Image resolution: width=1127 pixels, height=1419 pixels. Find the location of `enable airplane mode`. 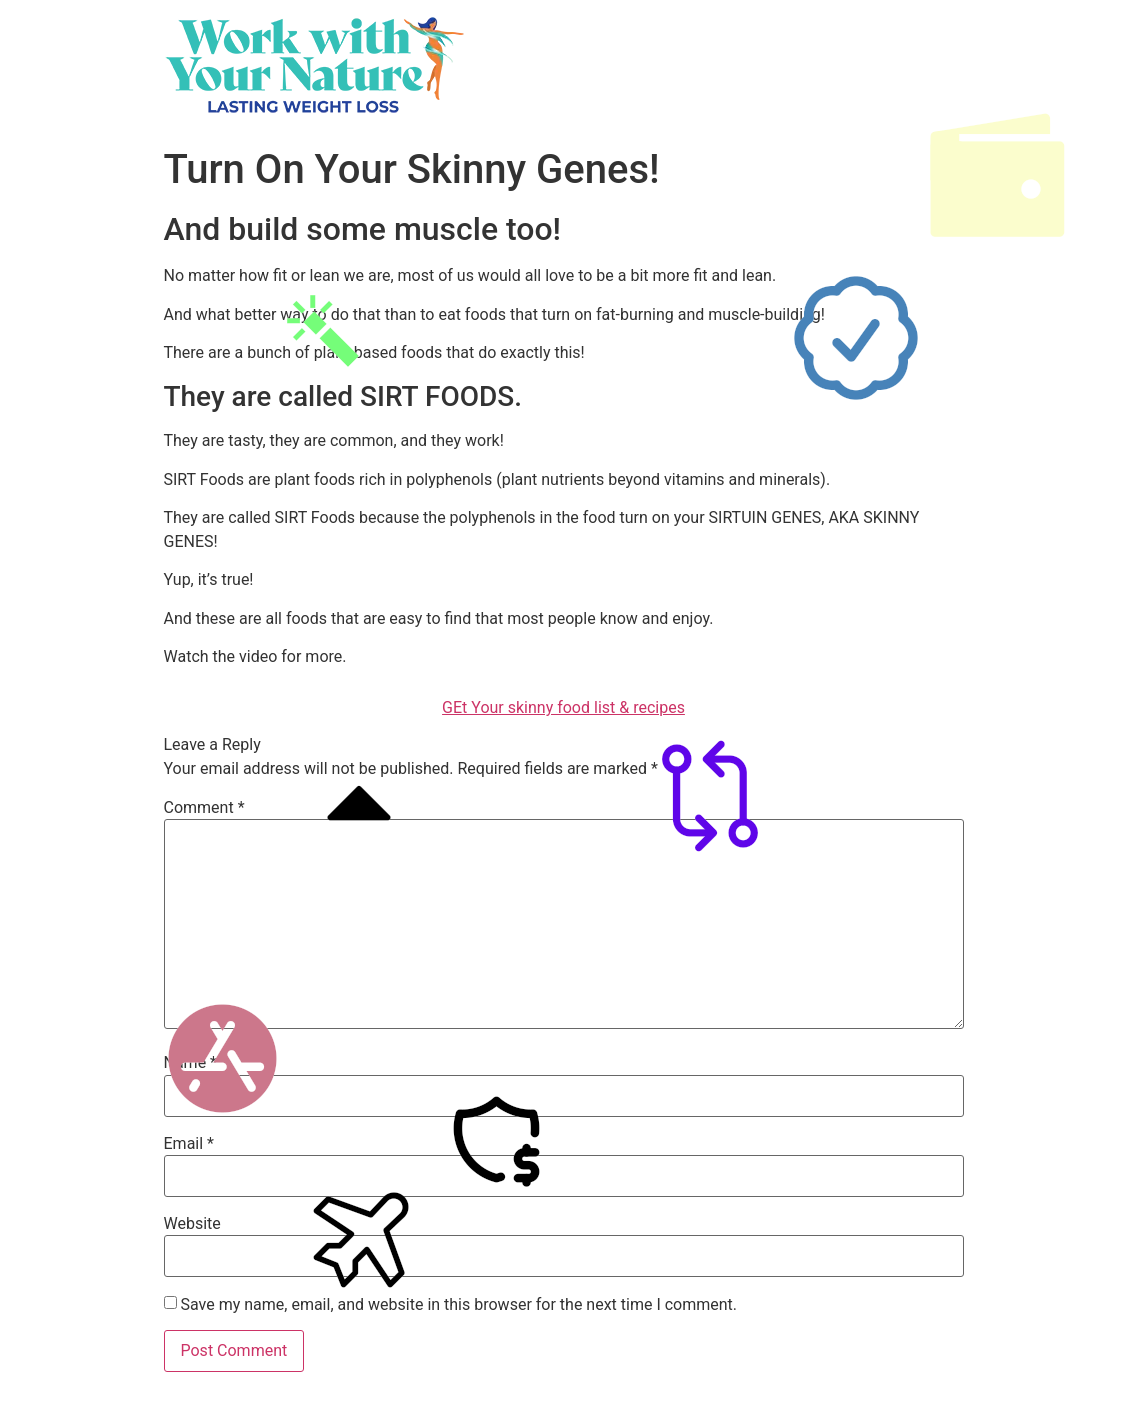

enable airplane mode is located at coordinates (363, 1238).